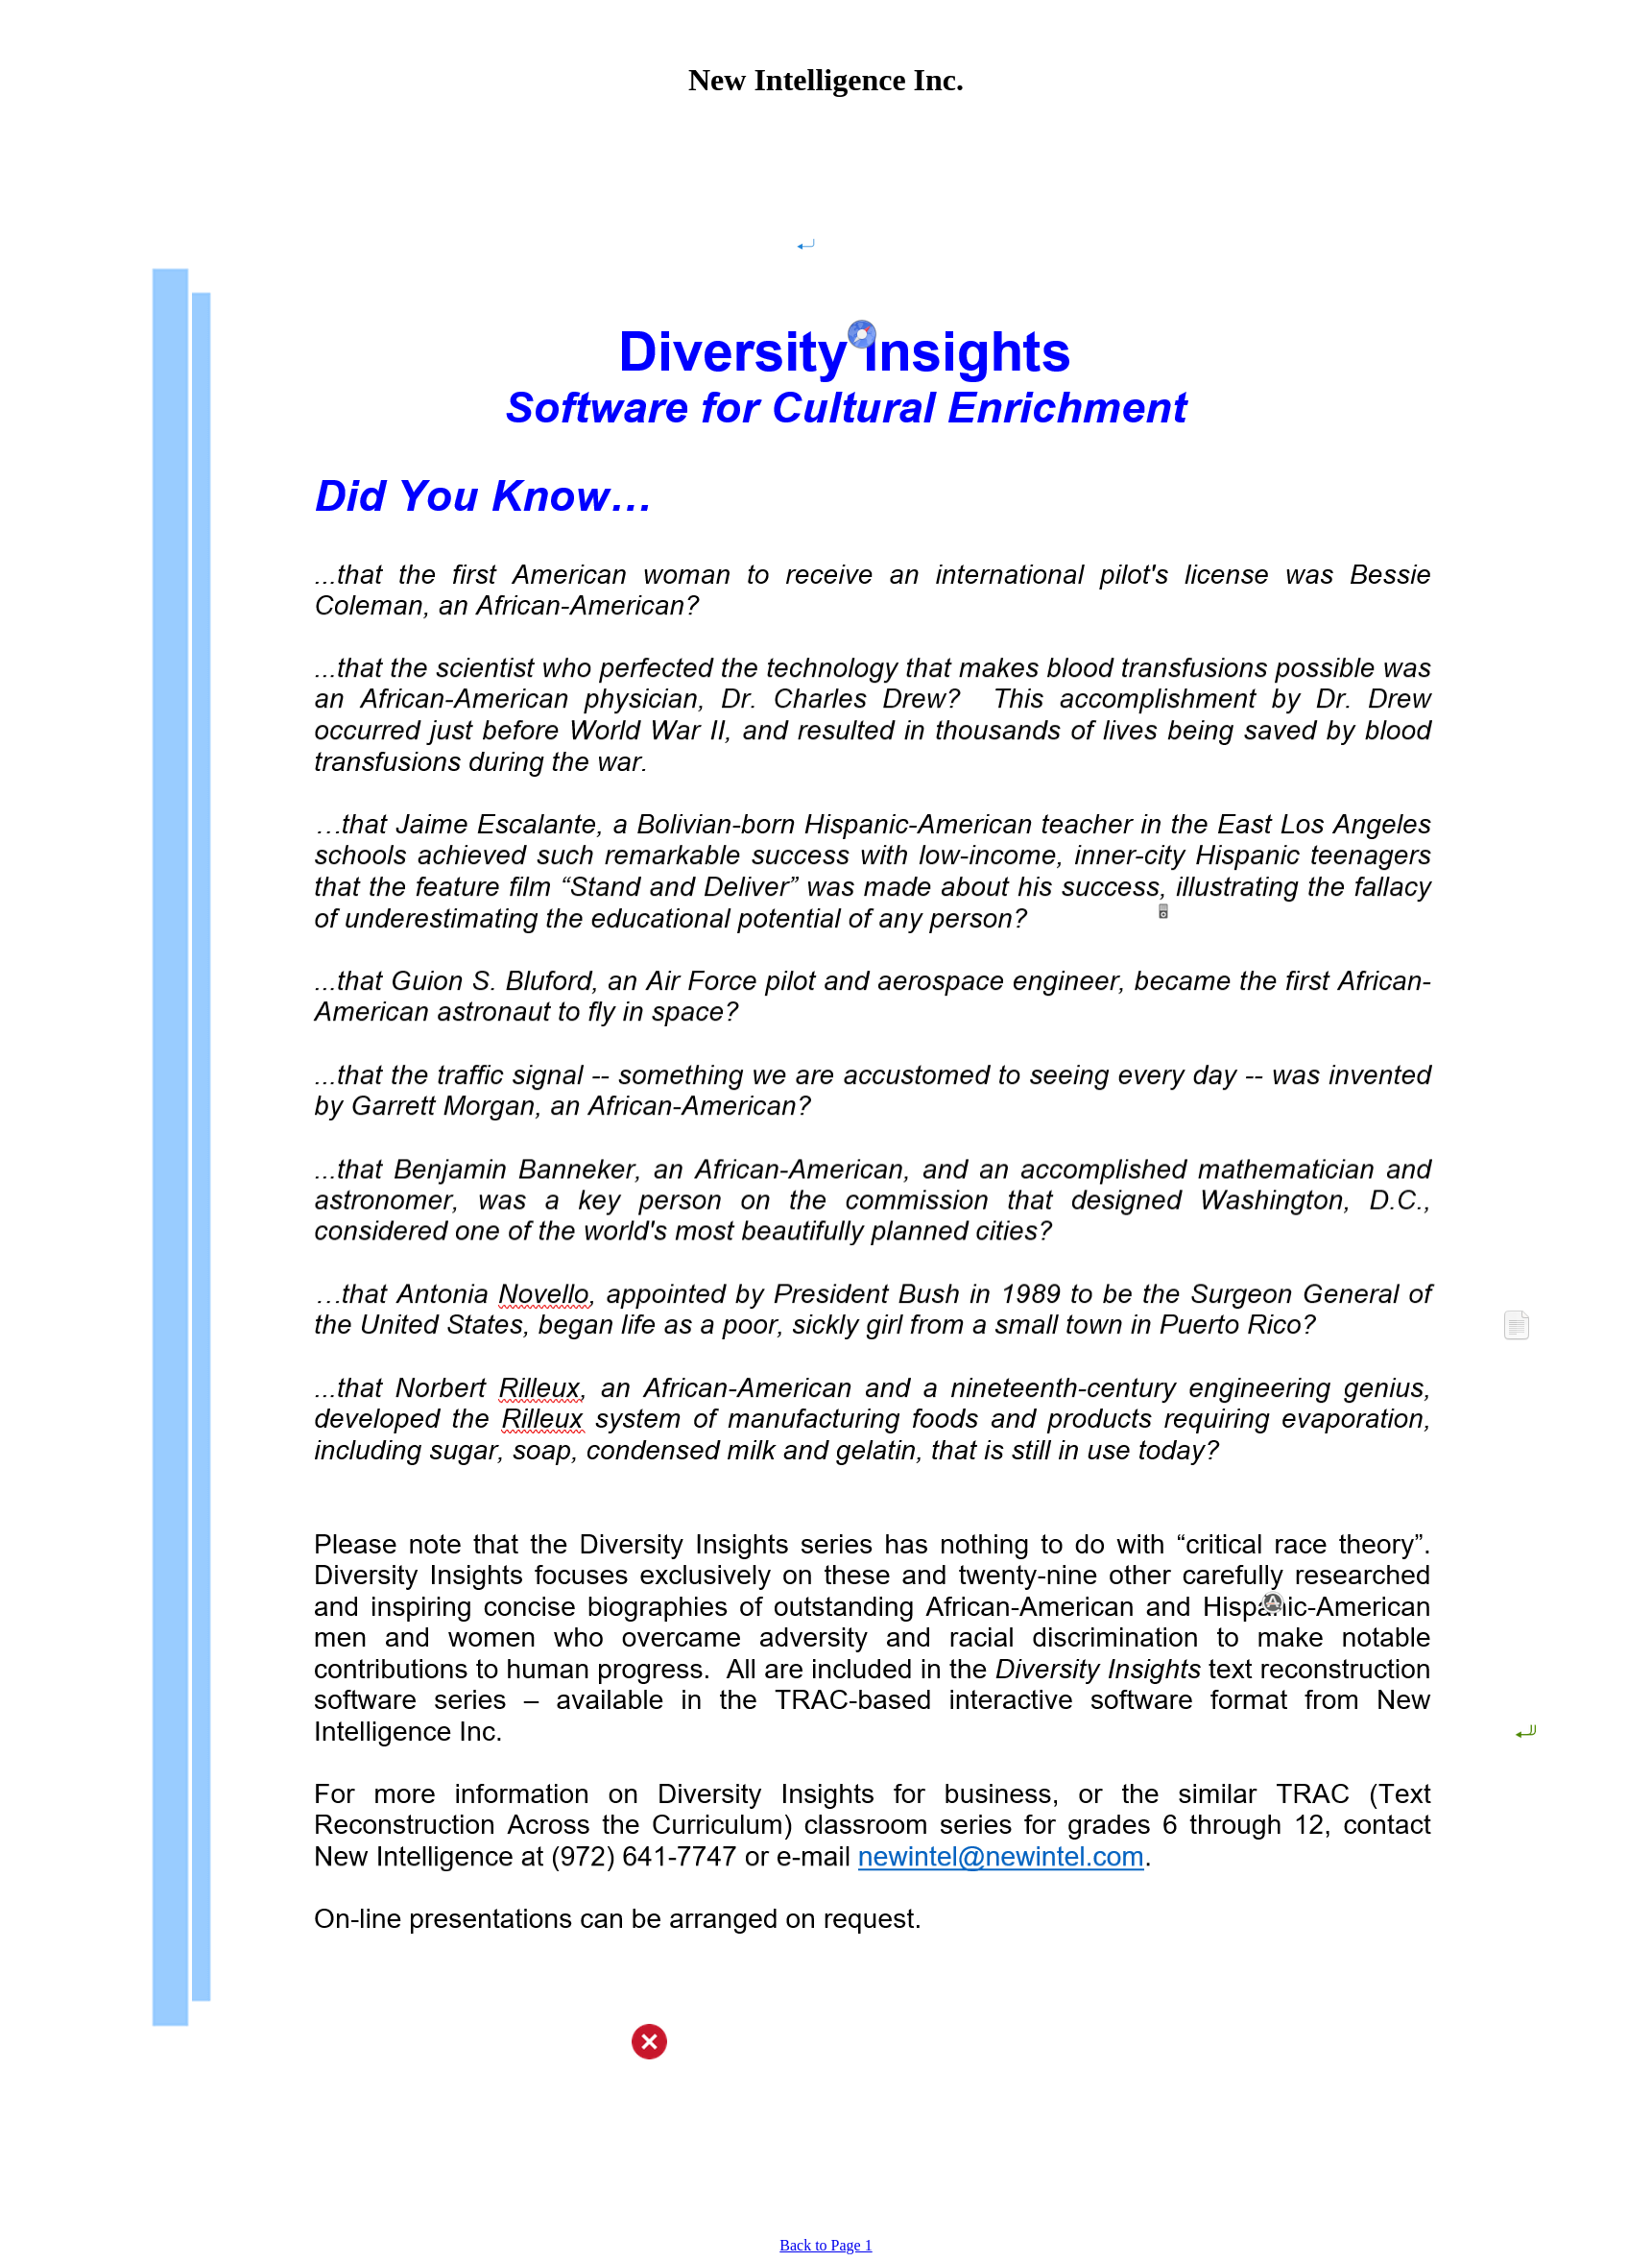 The image size is (1652, 2262). Describe the element at coordinates (805, 243) in the screenshot. I see `reply to this email` at that location.